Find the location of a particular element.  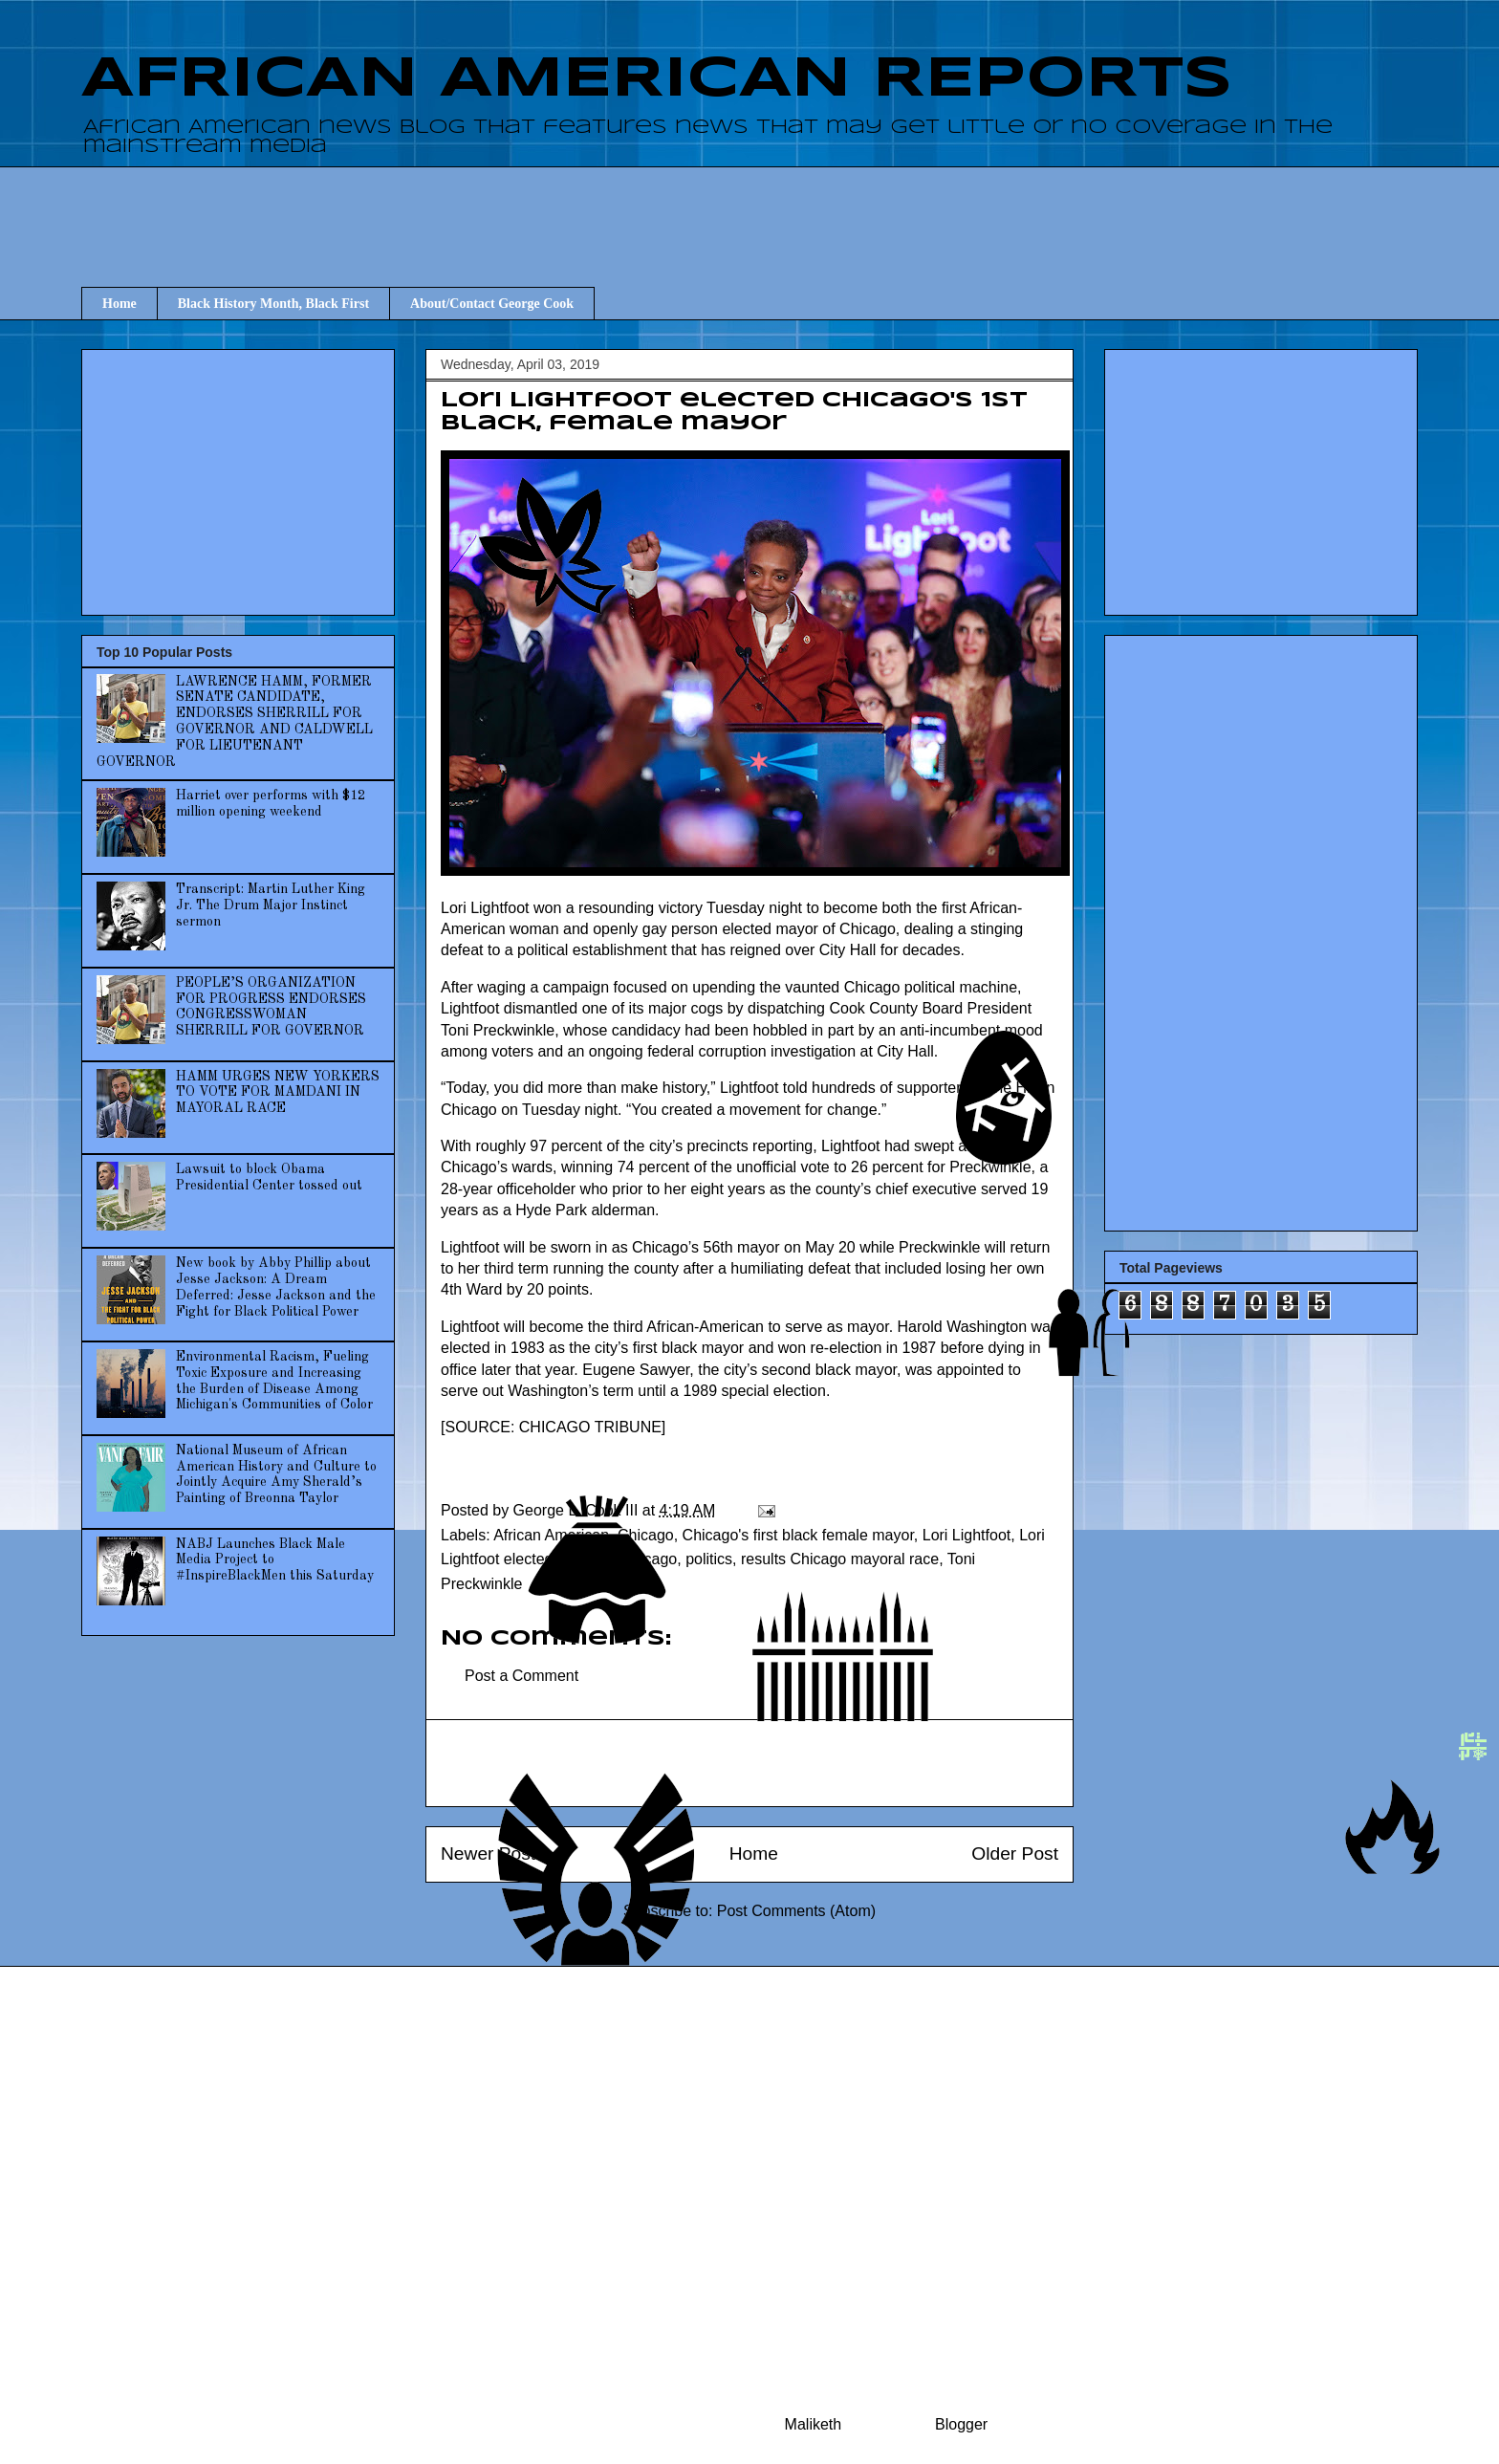

represents nature or environmental content is located at coordinates (546, 545).